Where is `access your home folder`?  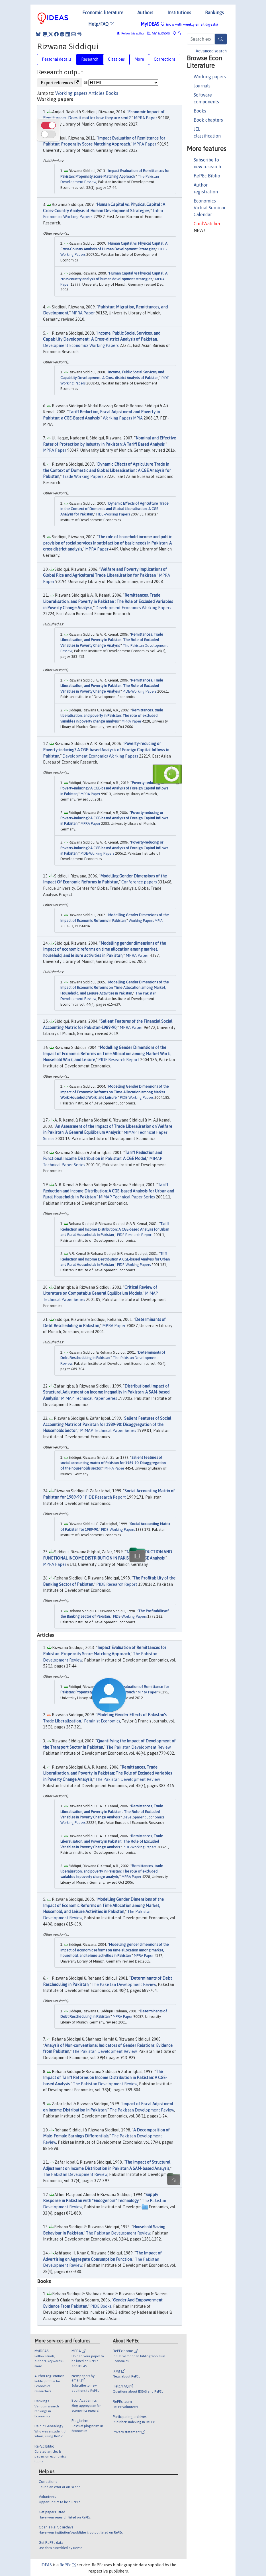 access your home folder is located at coordinates (174, 2179).